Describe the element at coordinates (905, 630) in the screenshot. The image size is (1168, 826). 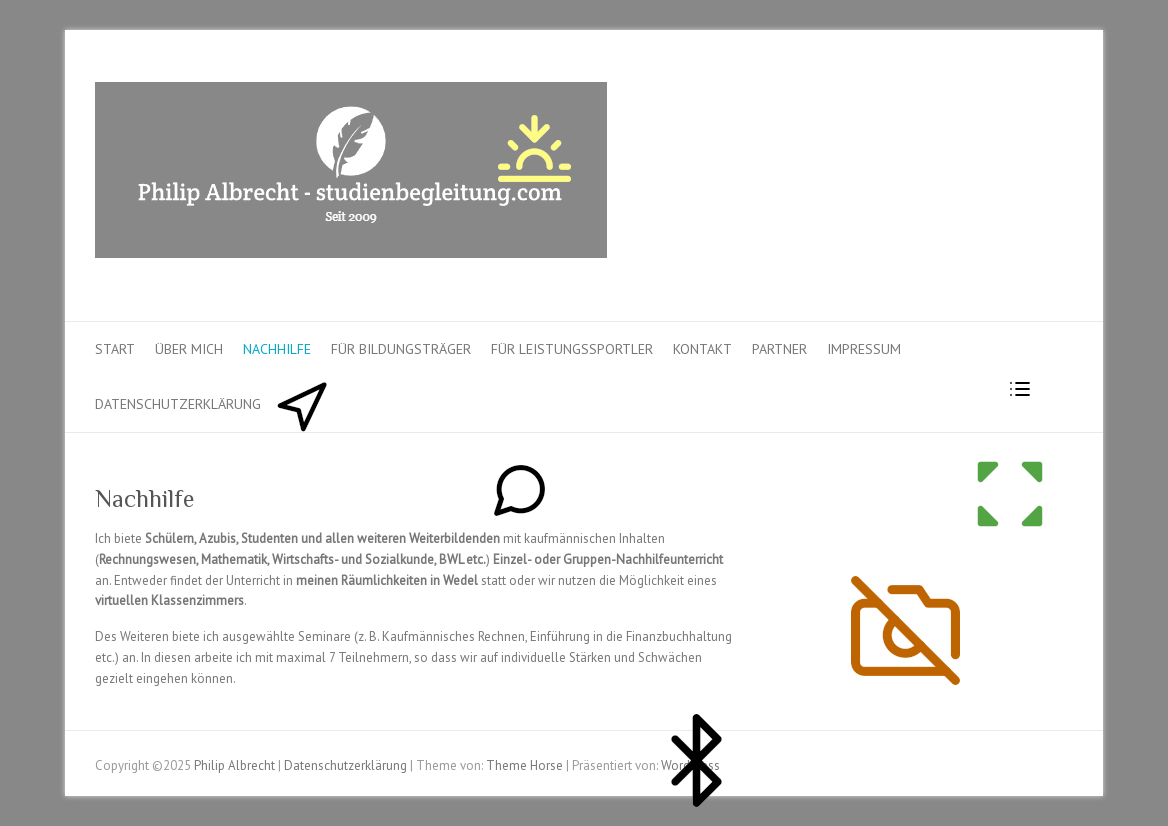
I see `camera is disabled or turned off` at that location.